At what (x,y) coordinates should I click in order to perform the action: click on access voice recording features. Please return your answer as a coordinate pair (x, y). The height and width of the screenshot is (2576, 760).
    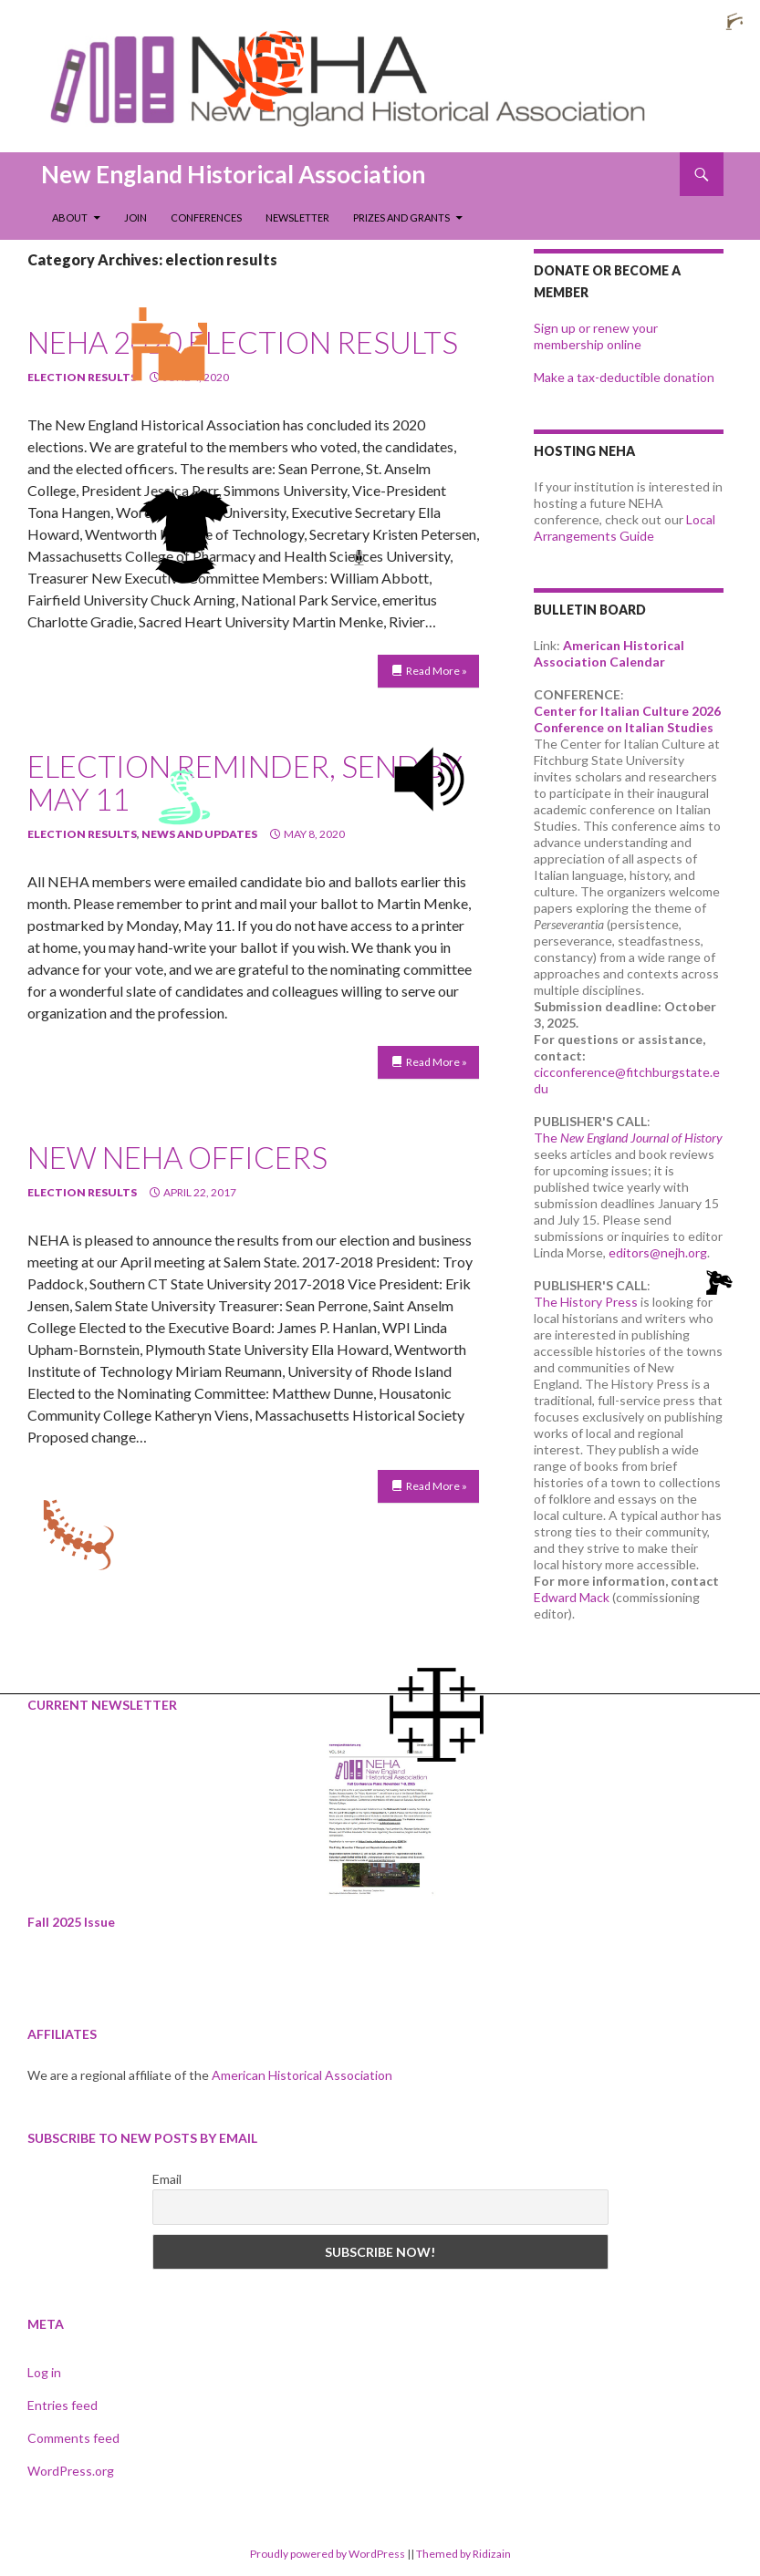
    Looking at the image, I should click on (359, 557).